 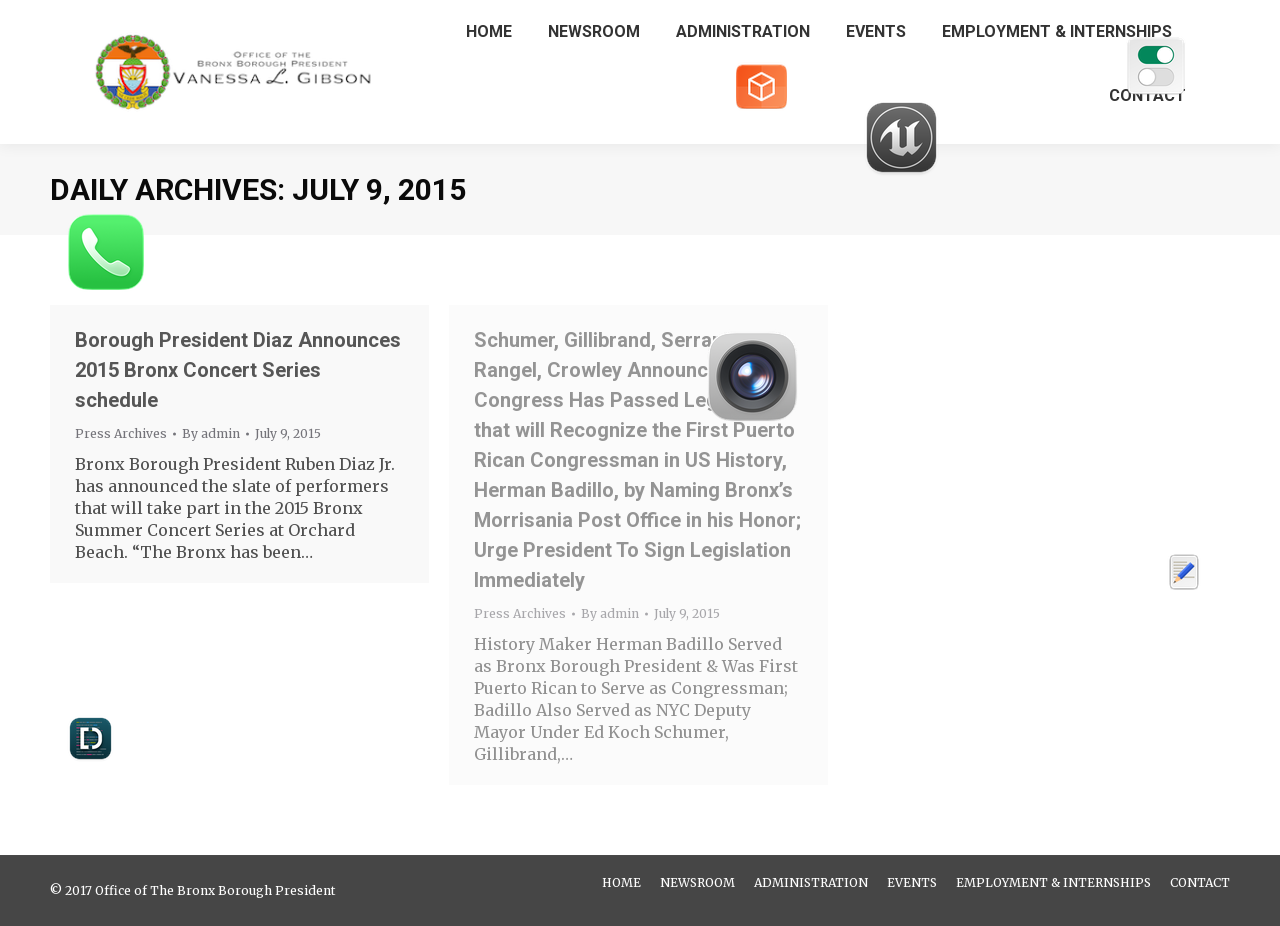 I want to click on open the text editor app, so click(x=1184, y=572).